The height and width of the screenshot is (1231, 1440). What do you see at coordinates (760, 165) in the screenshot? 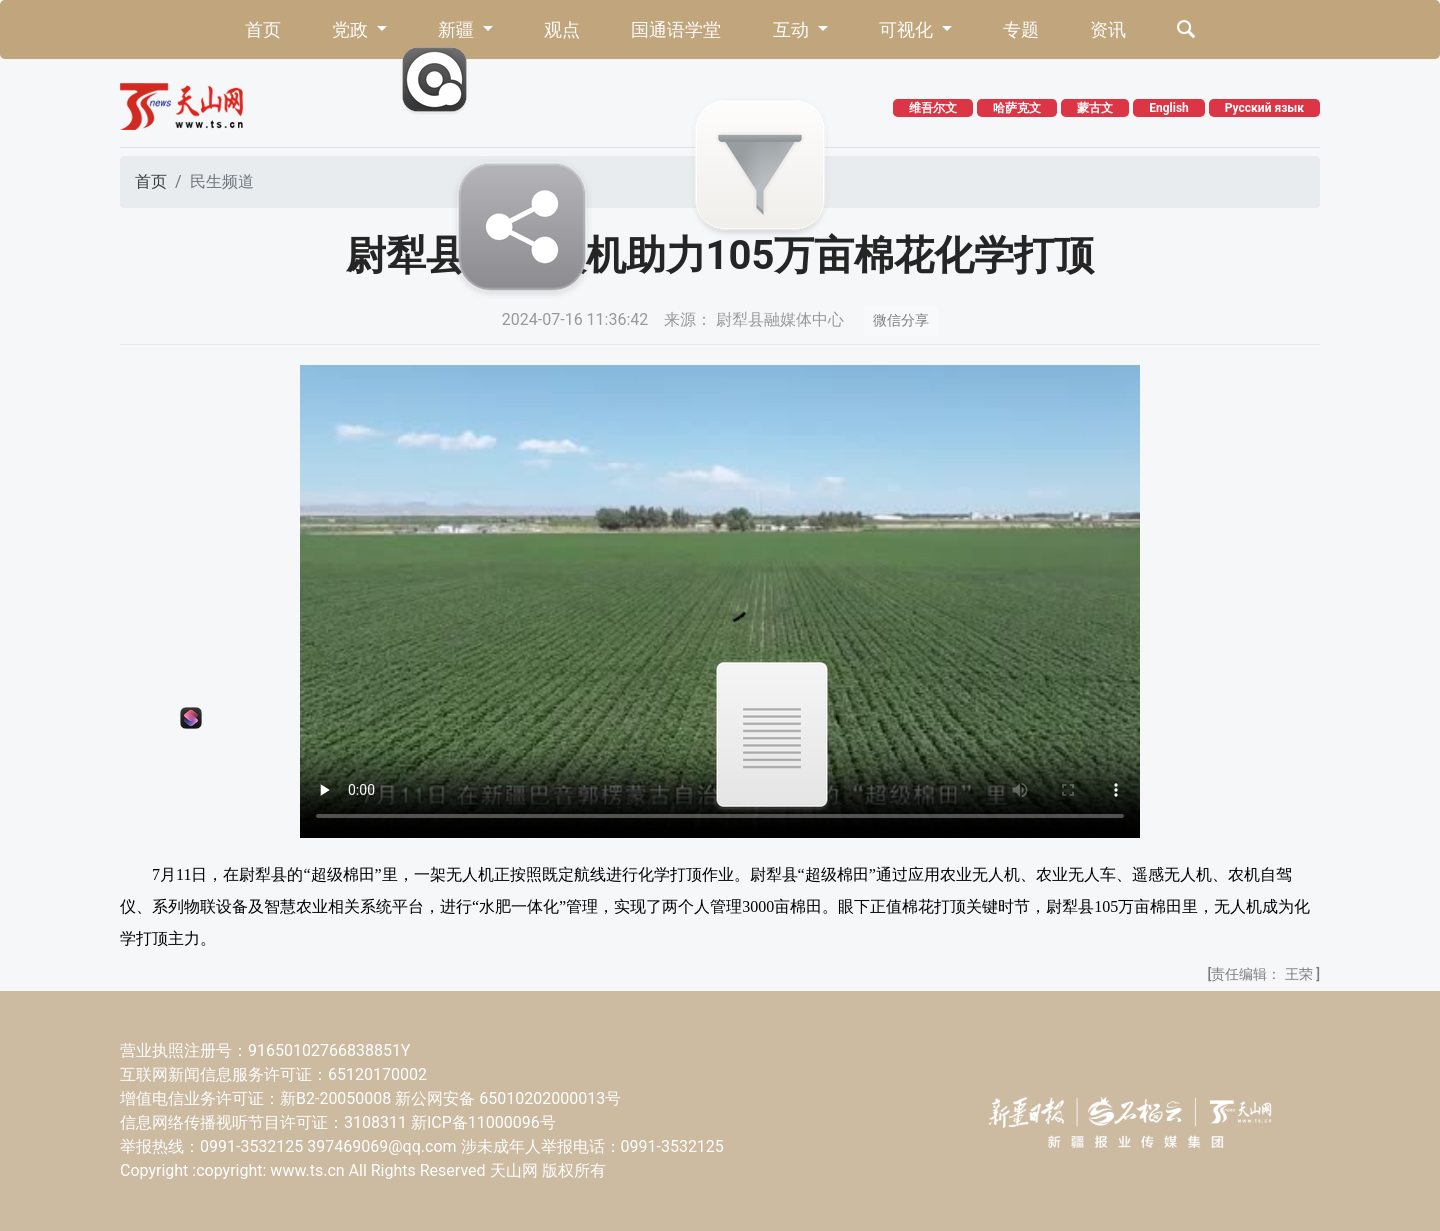
I see `open filter or sorting preferences` at bounding box center [760, 165].